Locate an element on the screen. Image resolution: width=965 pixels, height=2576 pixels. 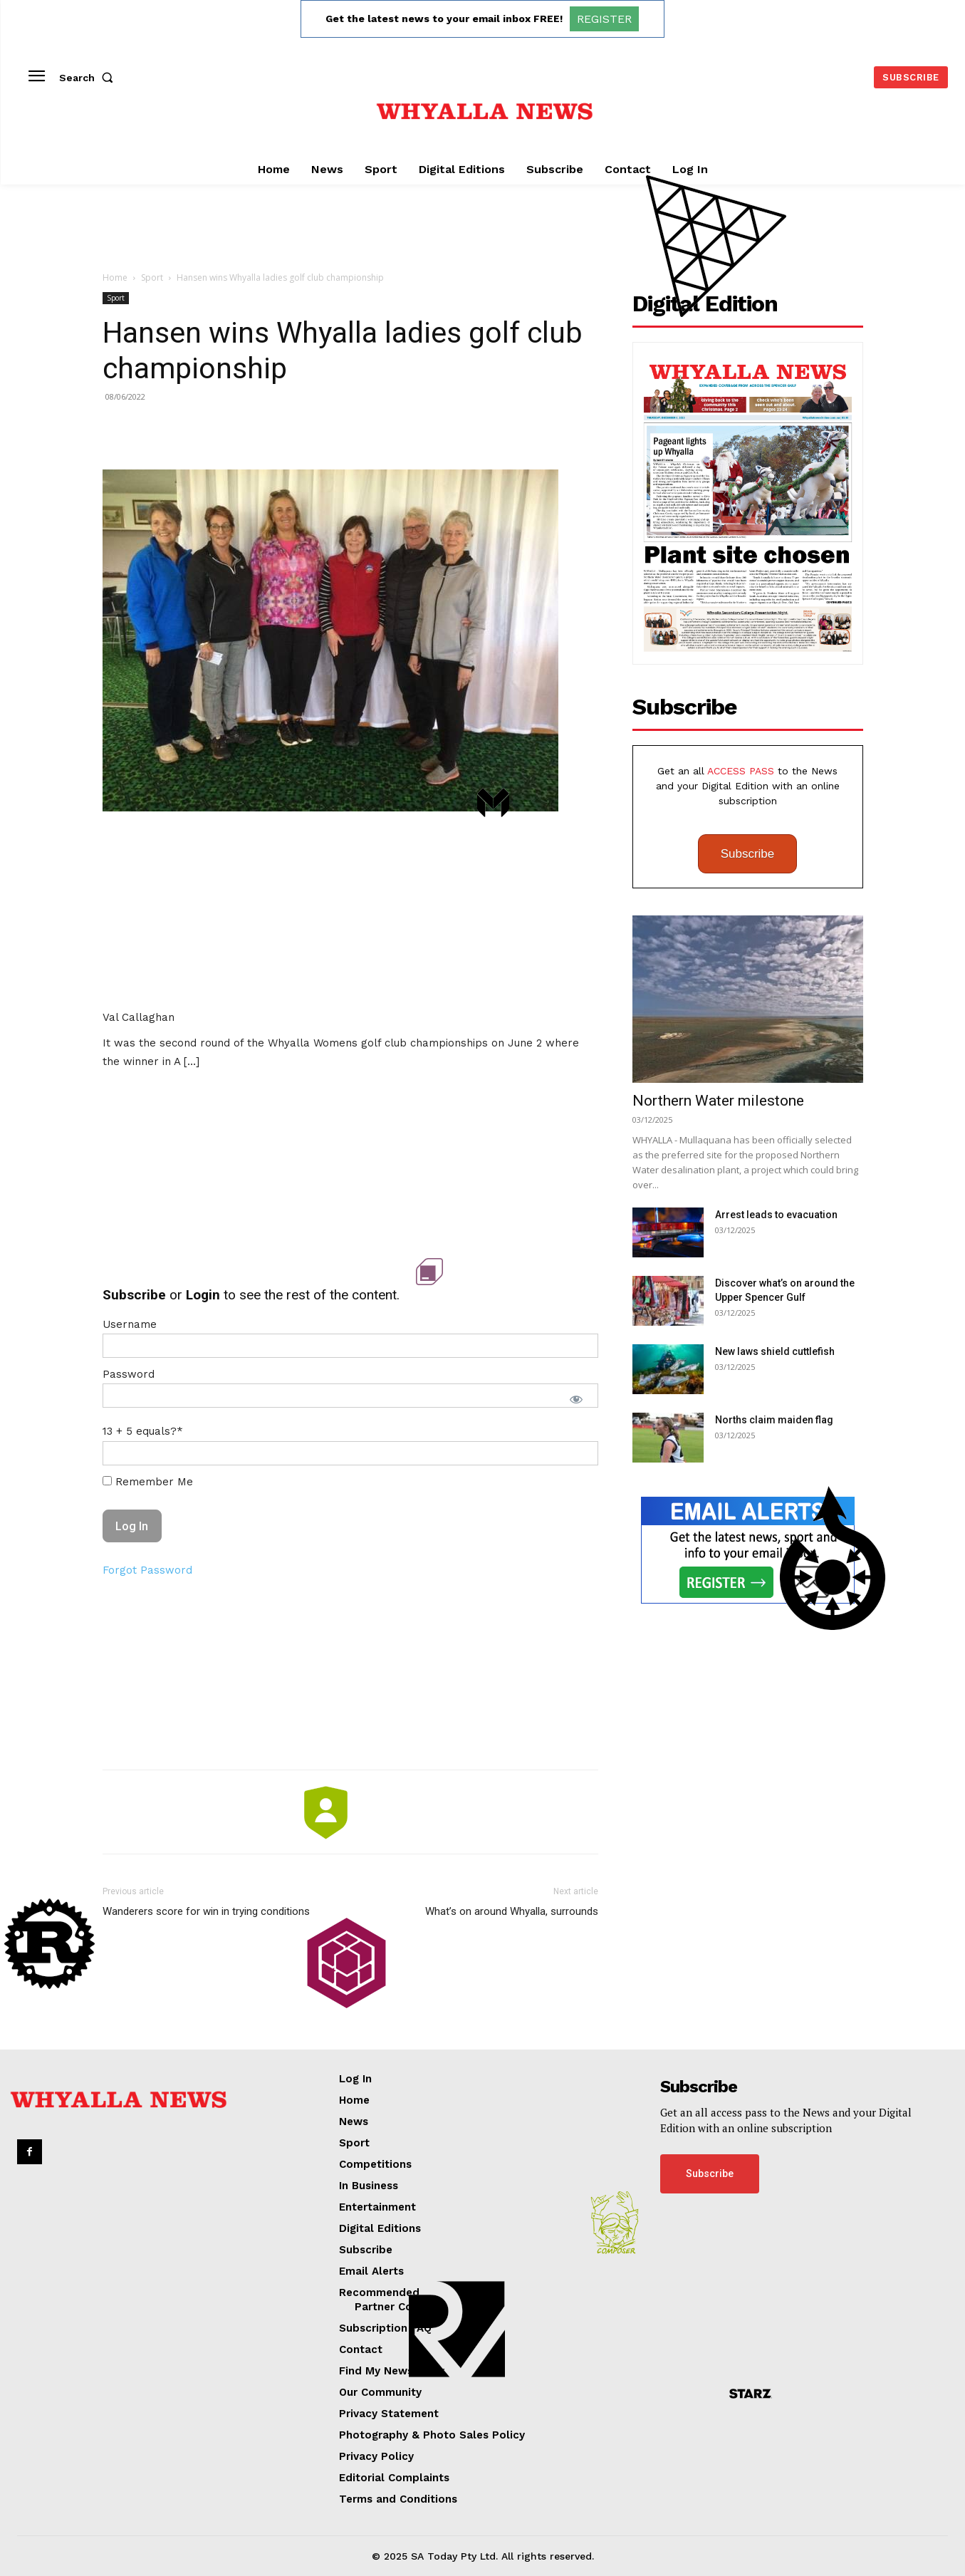
open the Starz streaming app is located at coordinates (751, 2394).